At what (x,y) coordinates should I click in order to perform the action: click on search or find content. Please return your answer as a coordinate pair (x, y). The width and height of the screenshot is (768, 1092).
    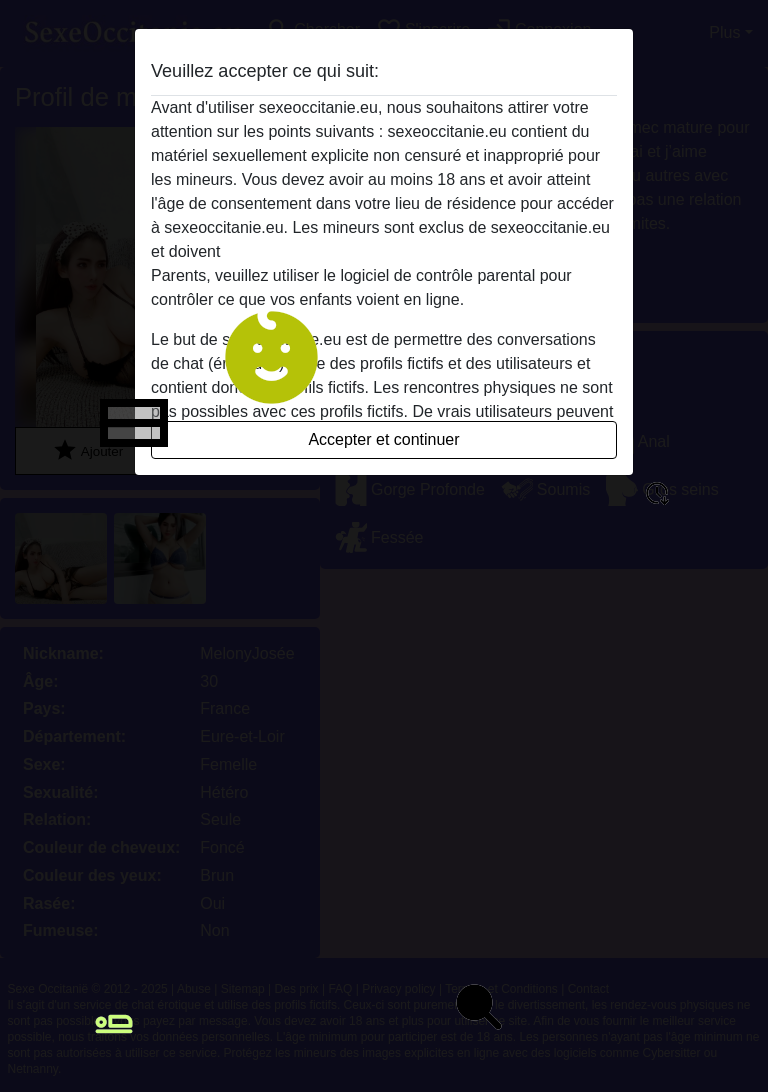
    Looking at the image, I should click on (479, 1007).